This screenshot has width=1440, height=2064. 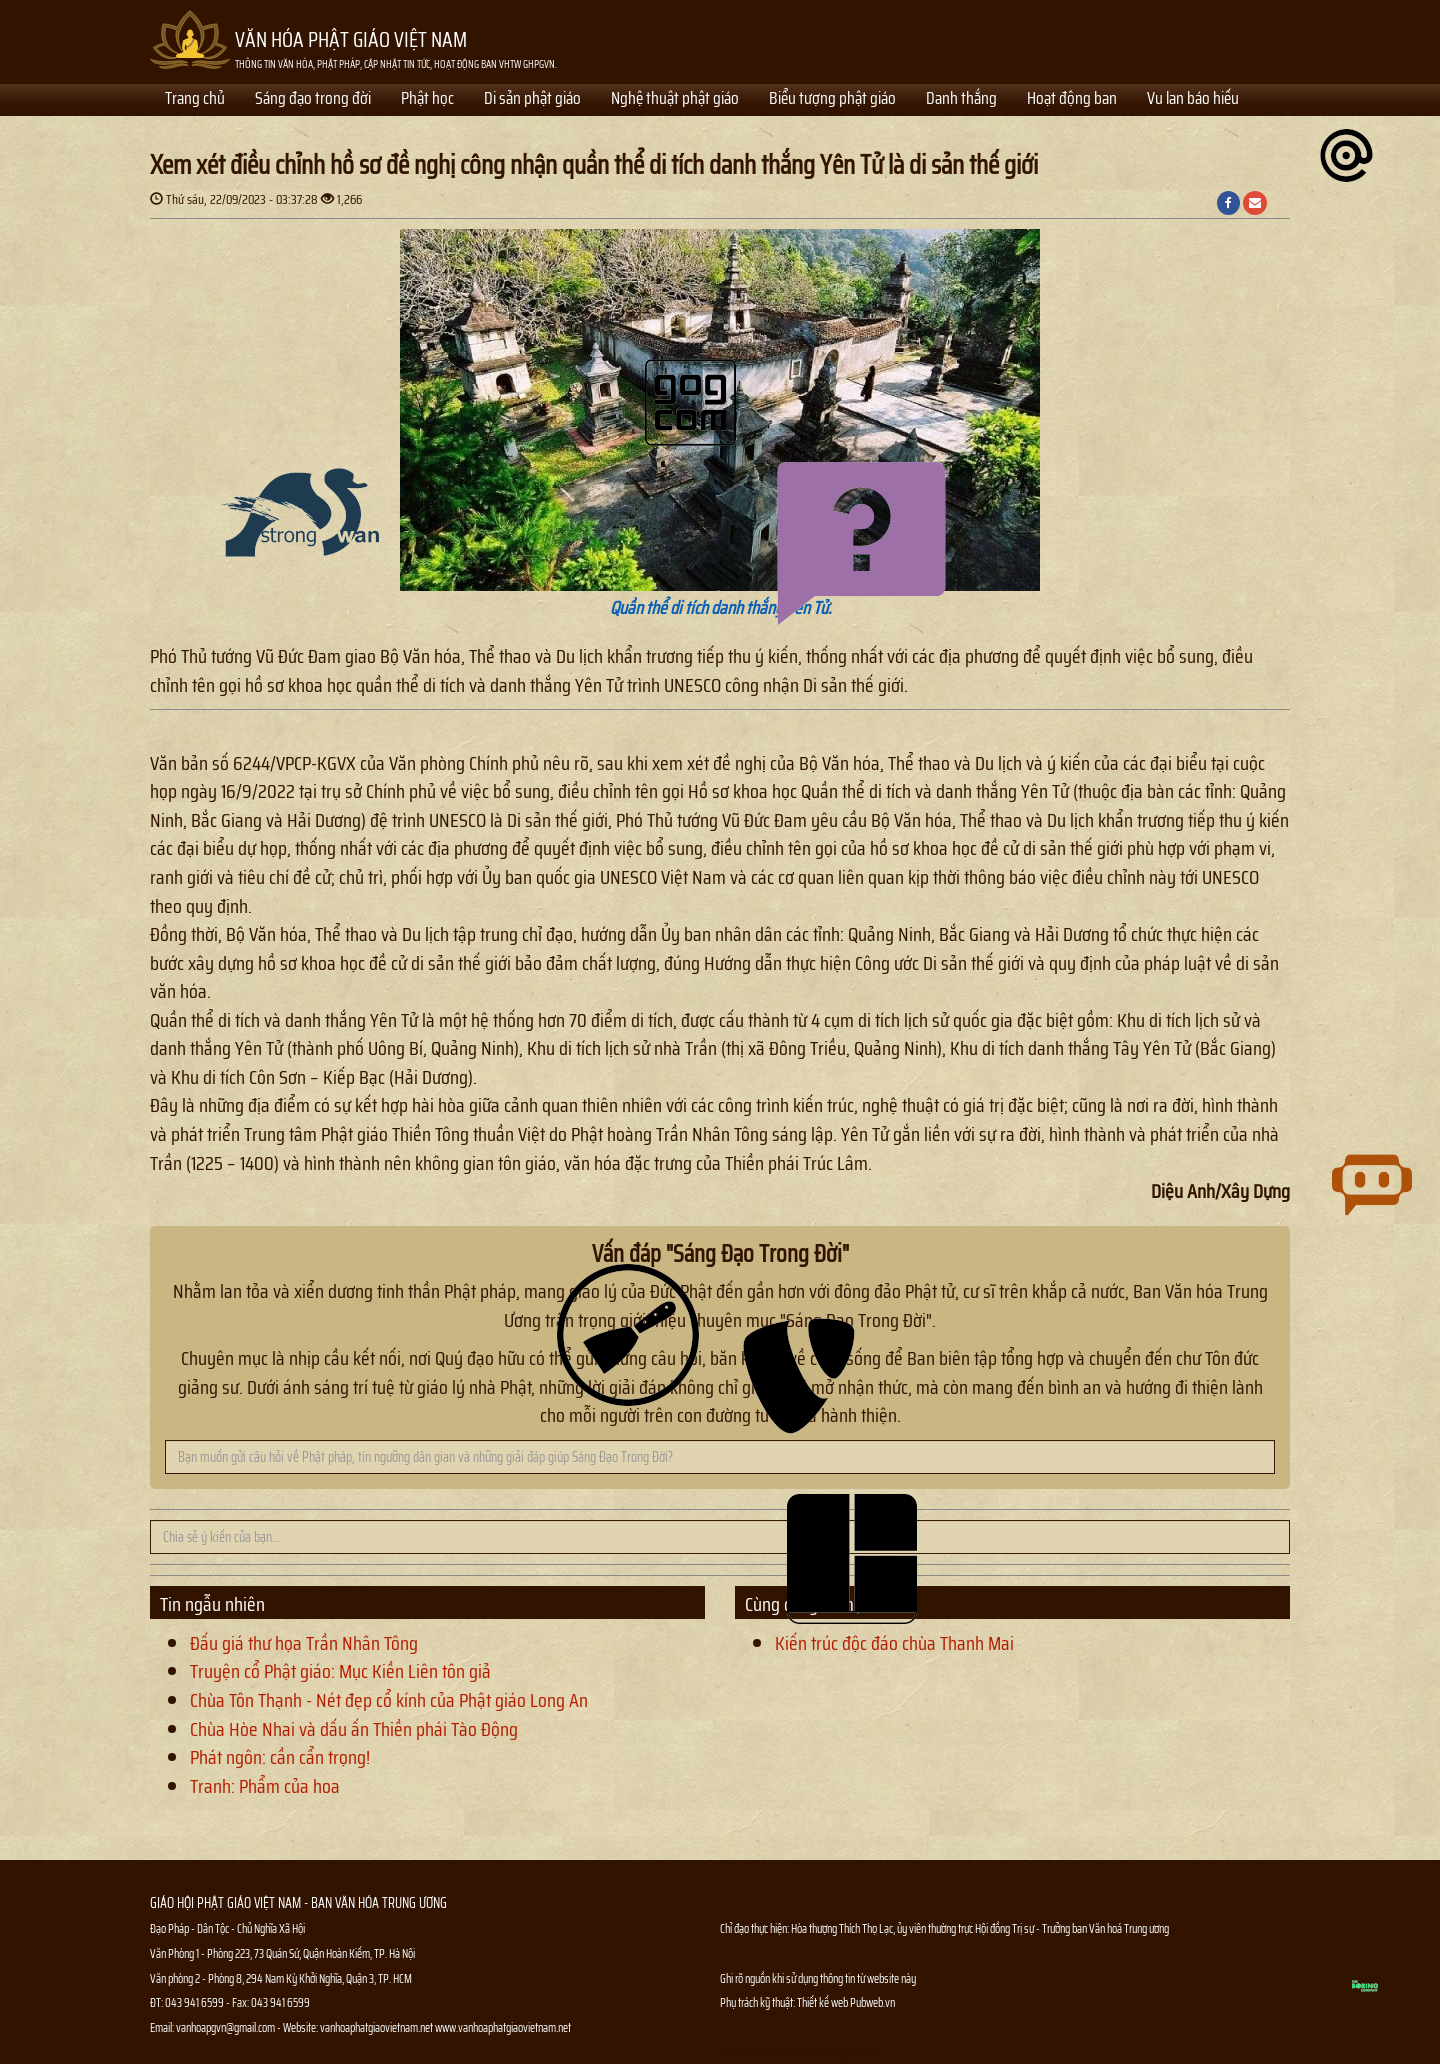 I want to click on the boring company logo, so click(x=1365, y=1986).